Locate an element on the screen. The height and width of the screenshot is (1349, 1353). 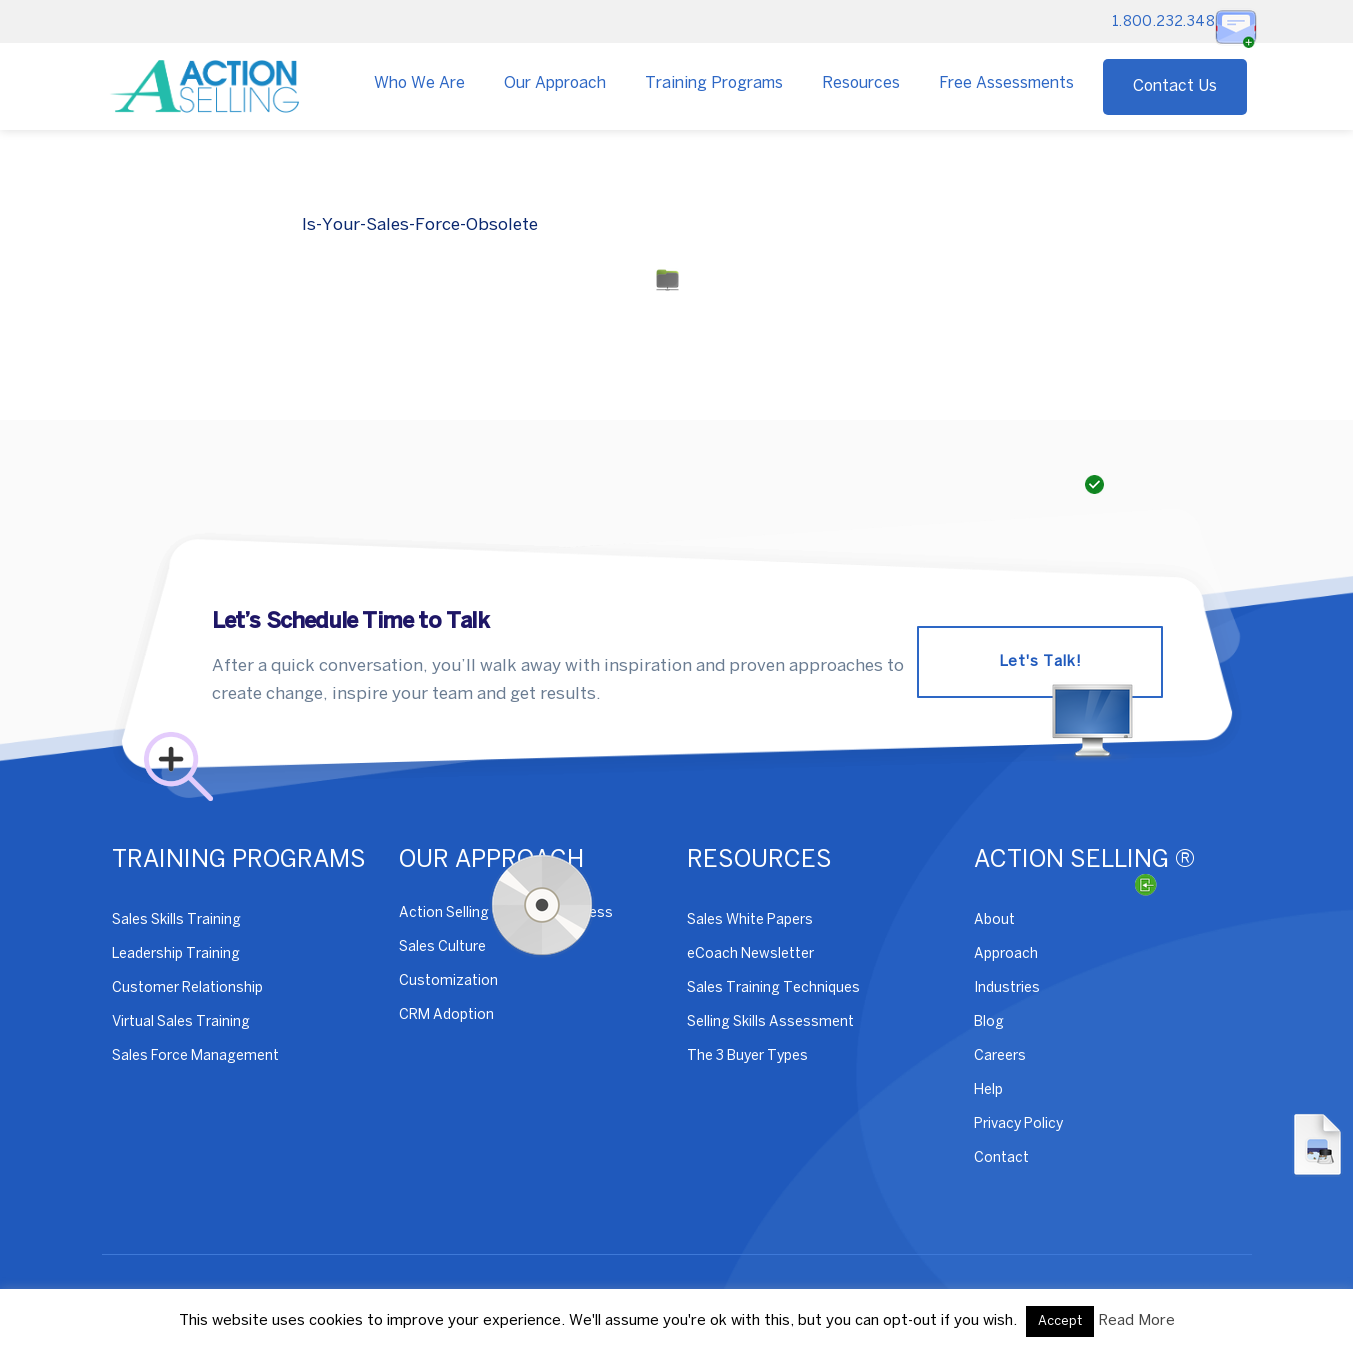
zoom in or increase magnification is located at coordinates (178, 766).